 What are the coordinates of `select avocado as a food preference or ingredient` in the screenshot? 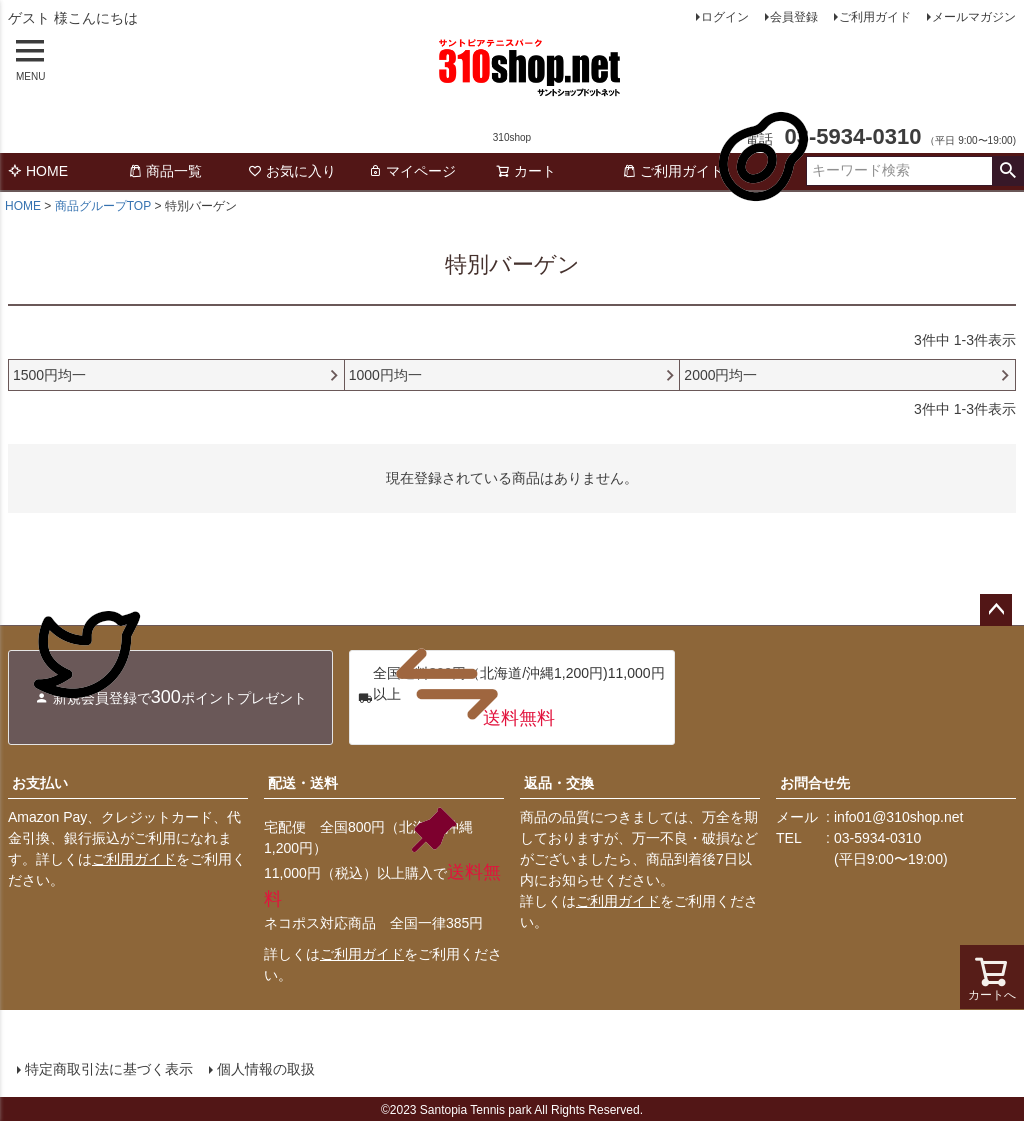 It's located at (763, 156).